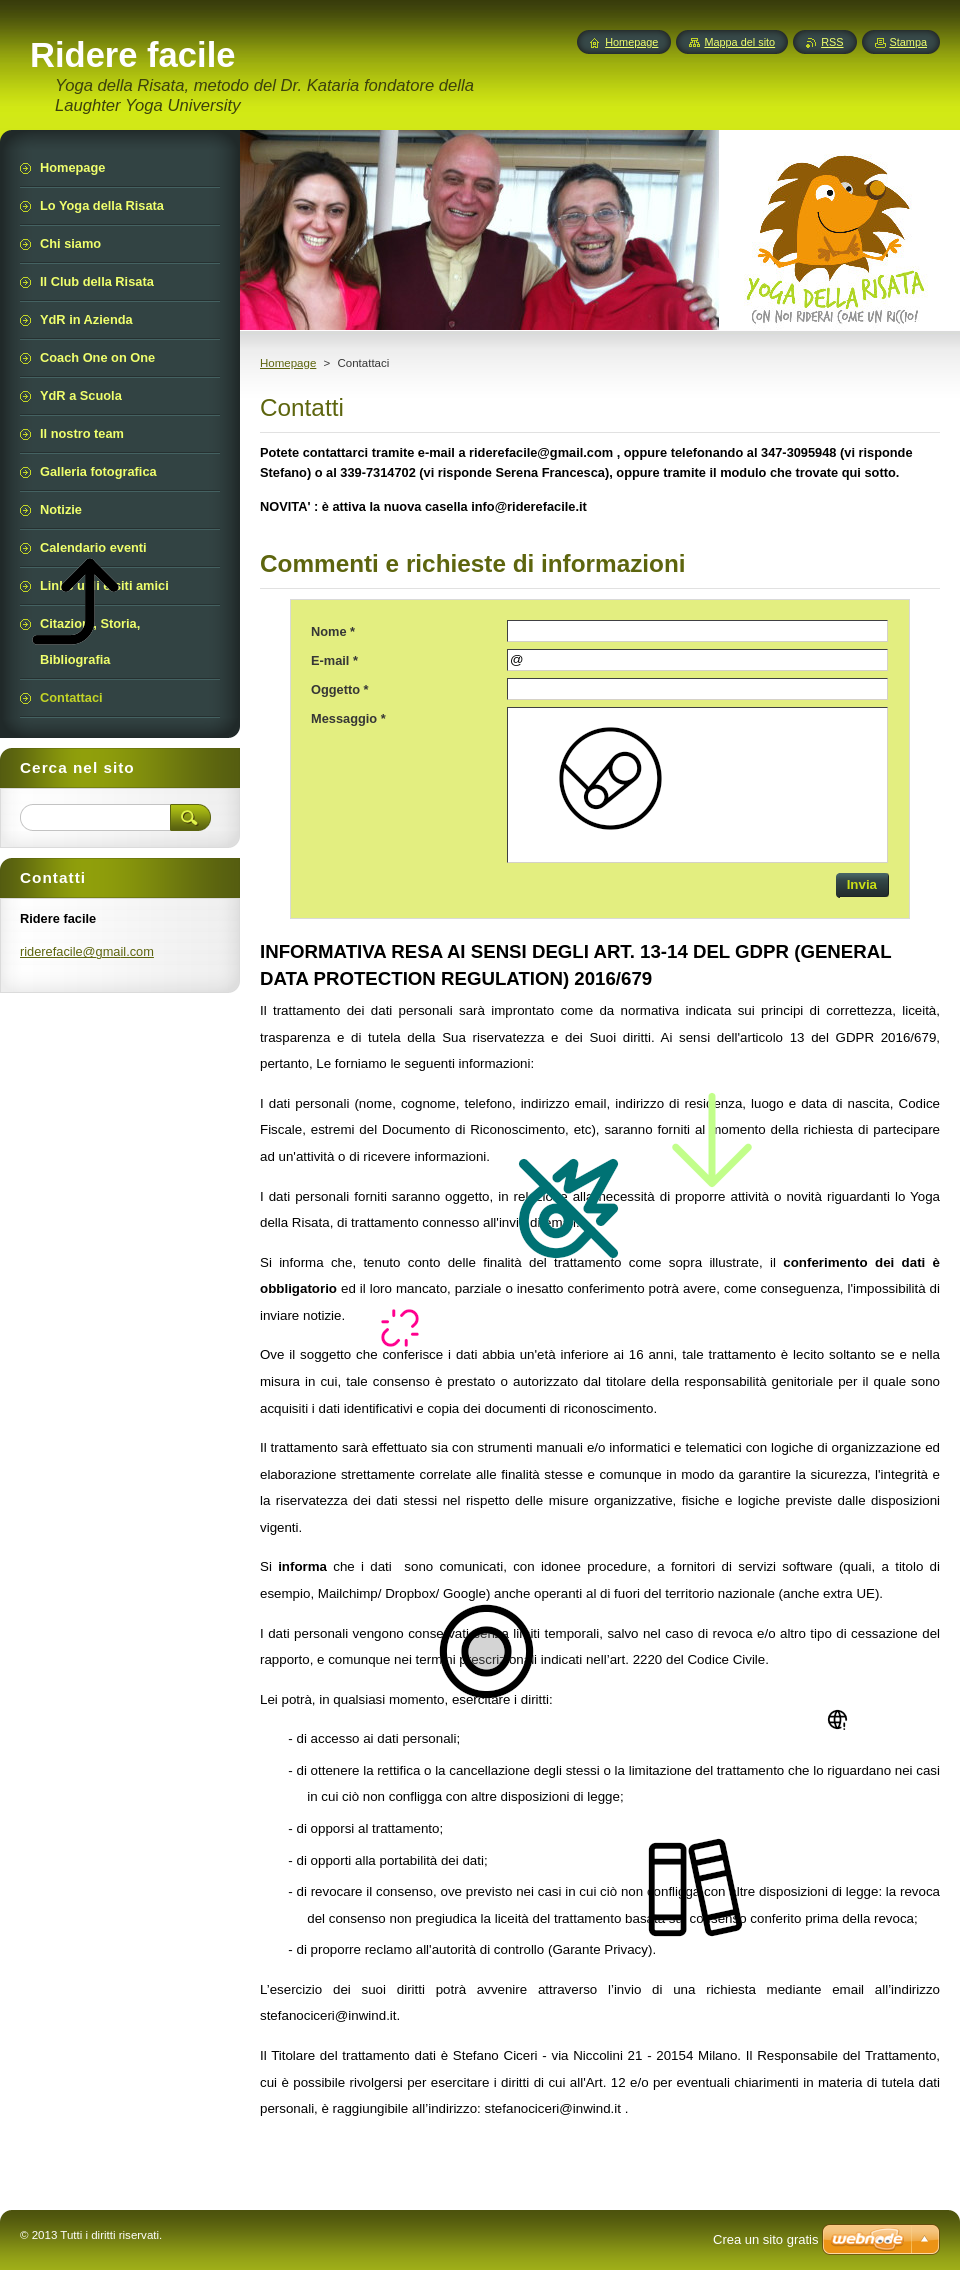  What do you see at coordinates (712, 1140) in the screenshot?
I see `scroll down or view more content` at bounding box center [712, 1140].